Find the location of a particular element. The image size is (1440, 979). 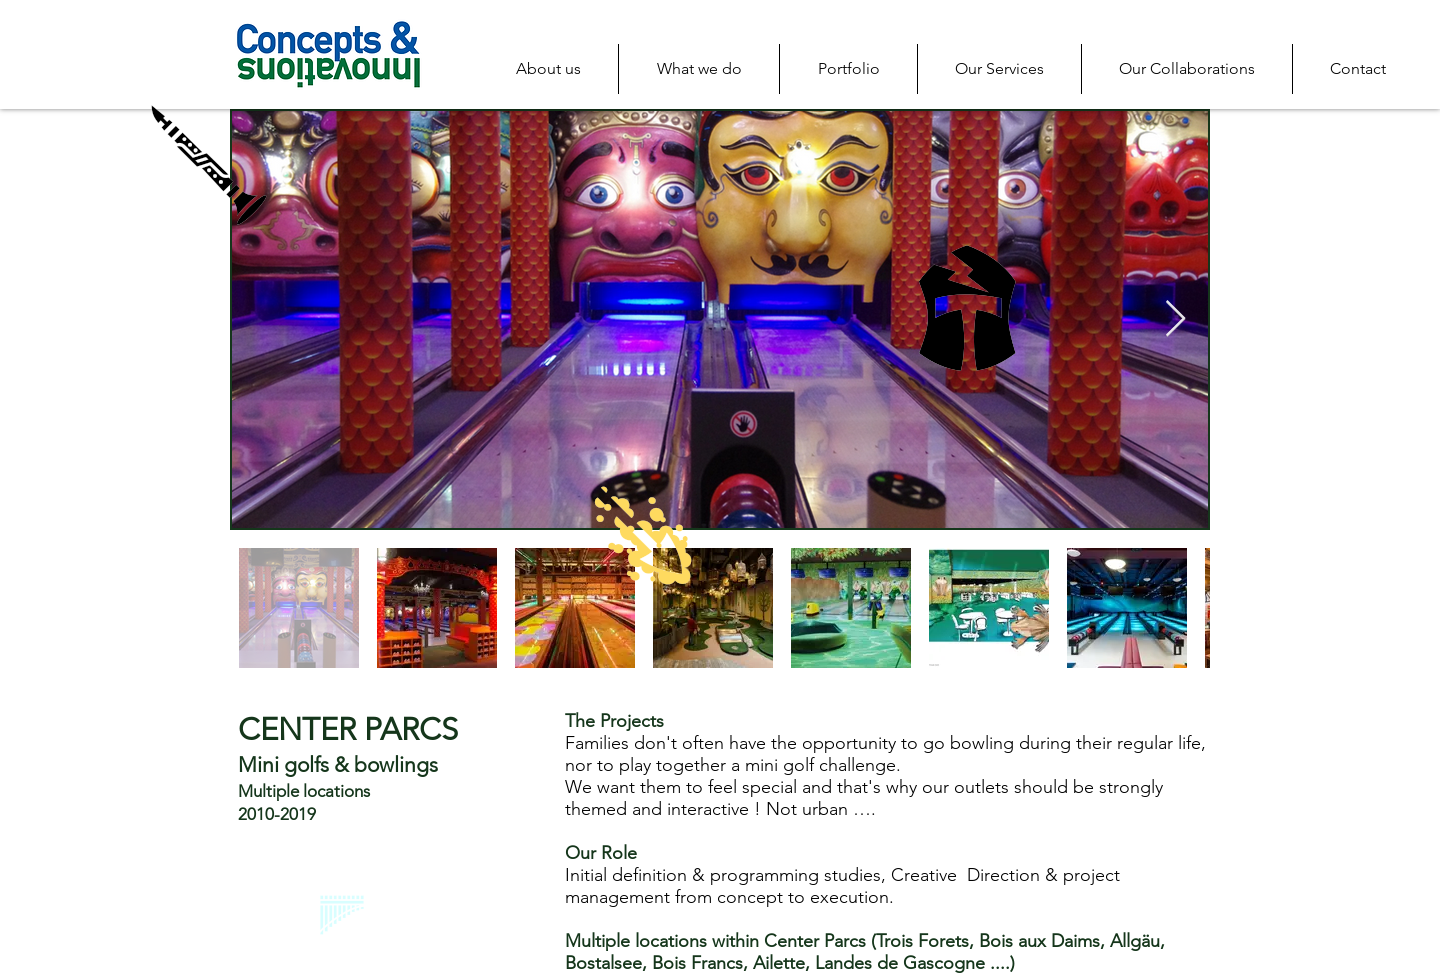

select clarinet as your instrument is located at coordinates (209, 165).